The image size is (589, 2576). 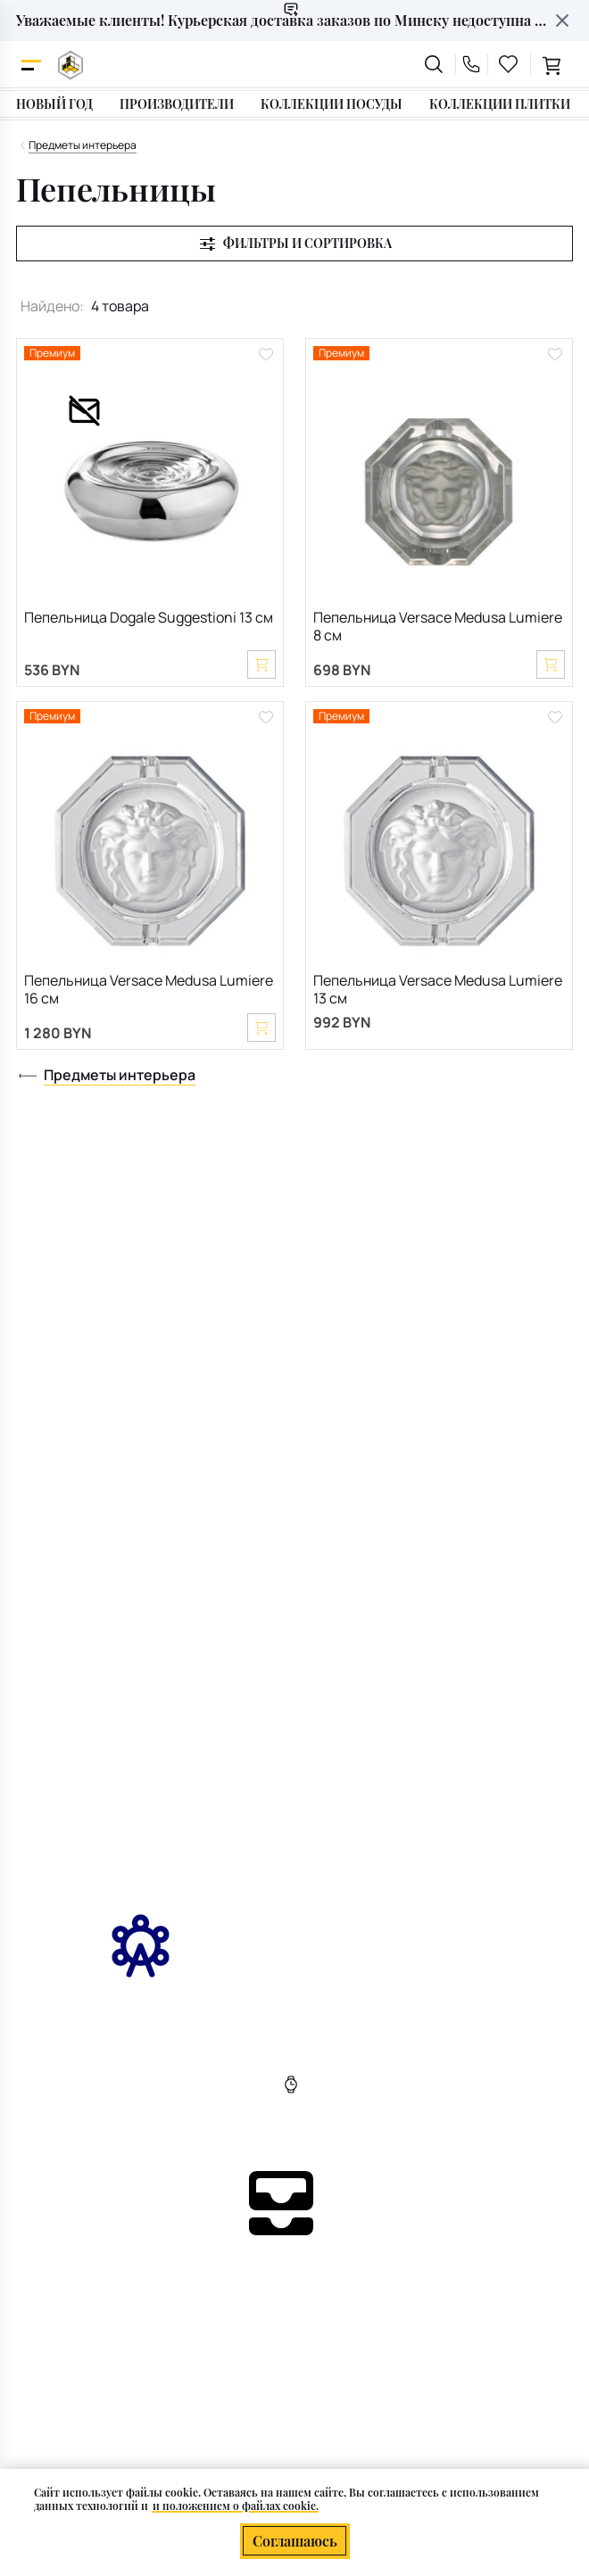 What do you see at coordinates (291, 2085) in the screenshot?
I see `view time or clock settings` at bounding box center [291, 2085].